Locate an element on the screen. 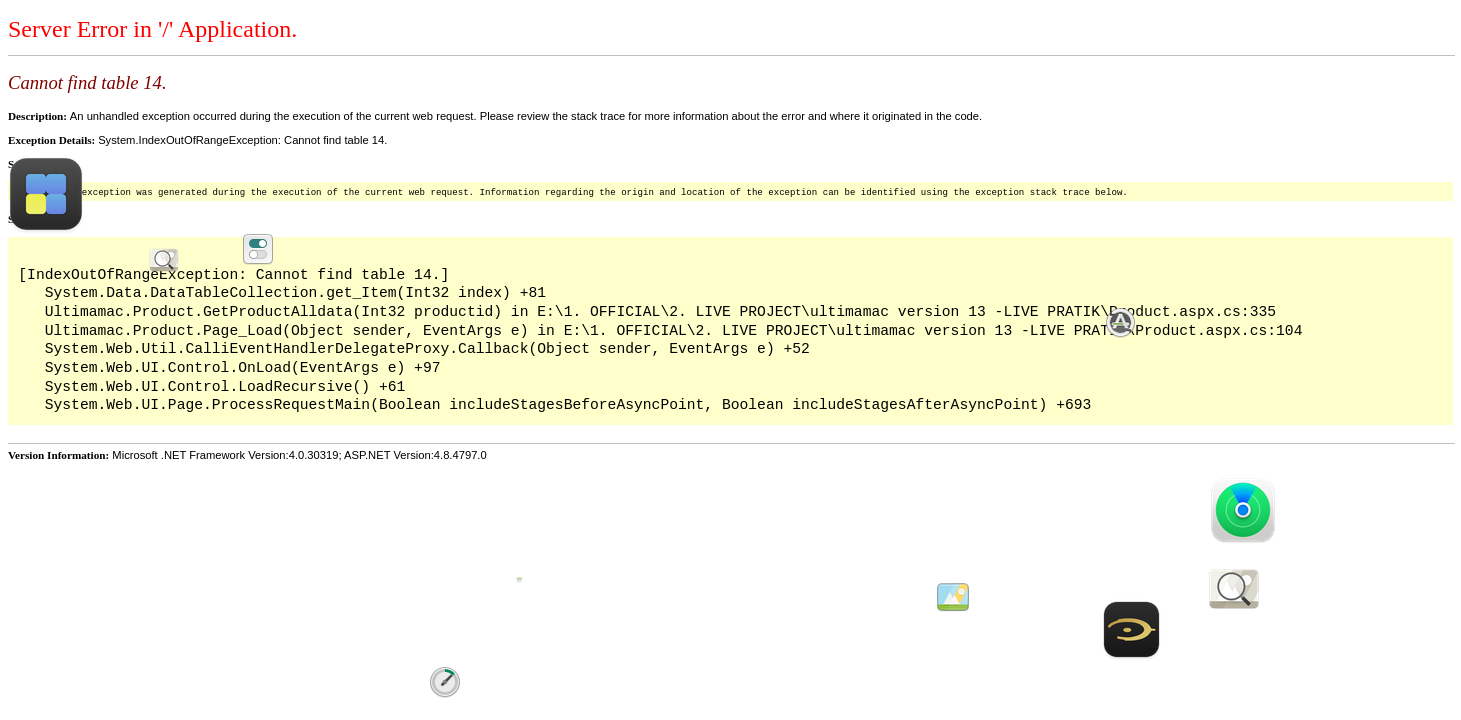  open eye of mate image viewer application is located at coordinates (1234, 589).